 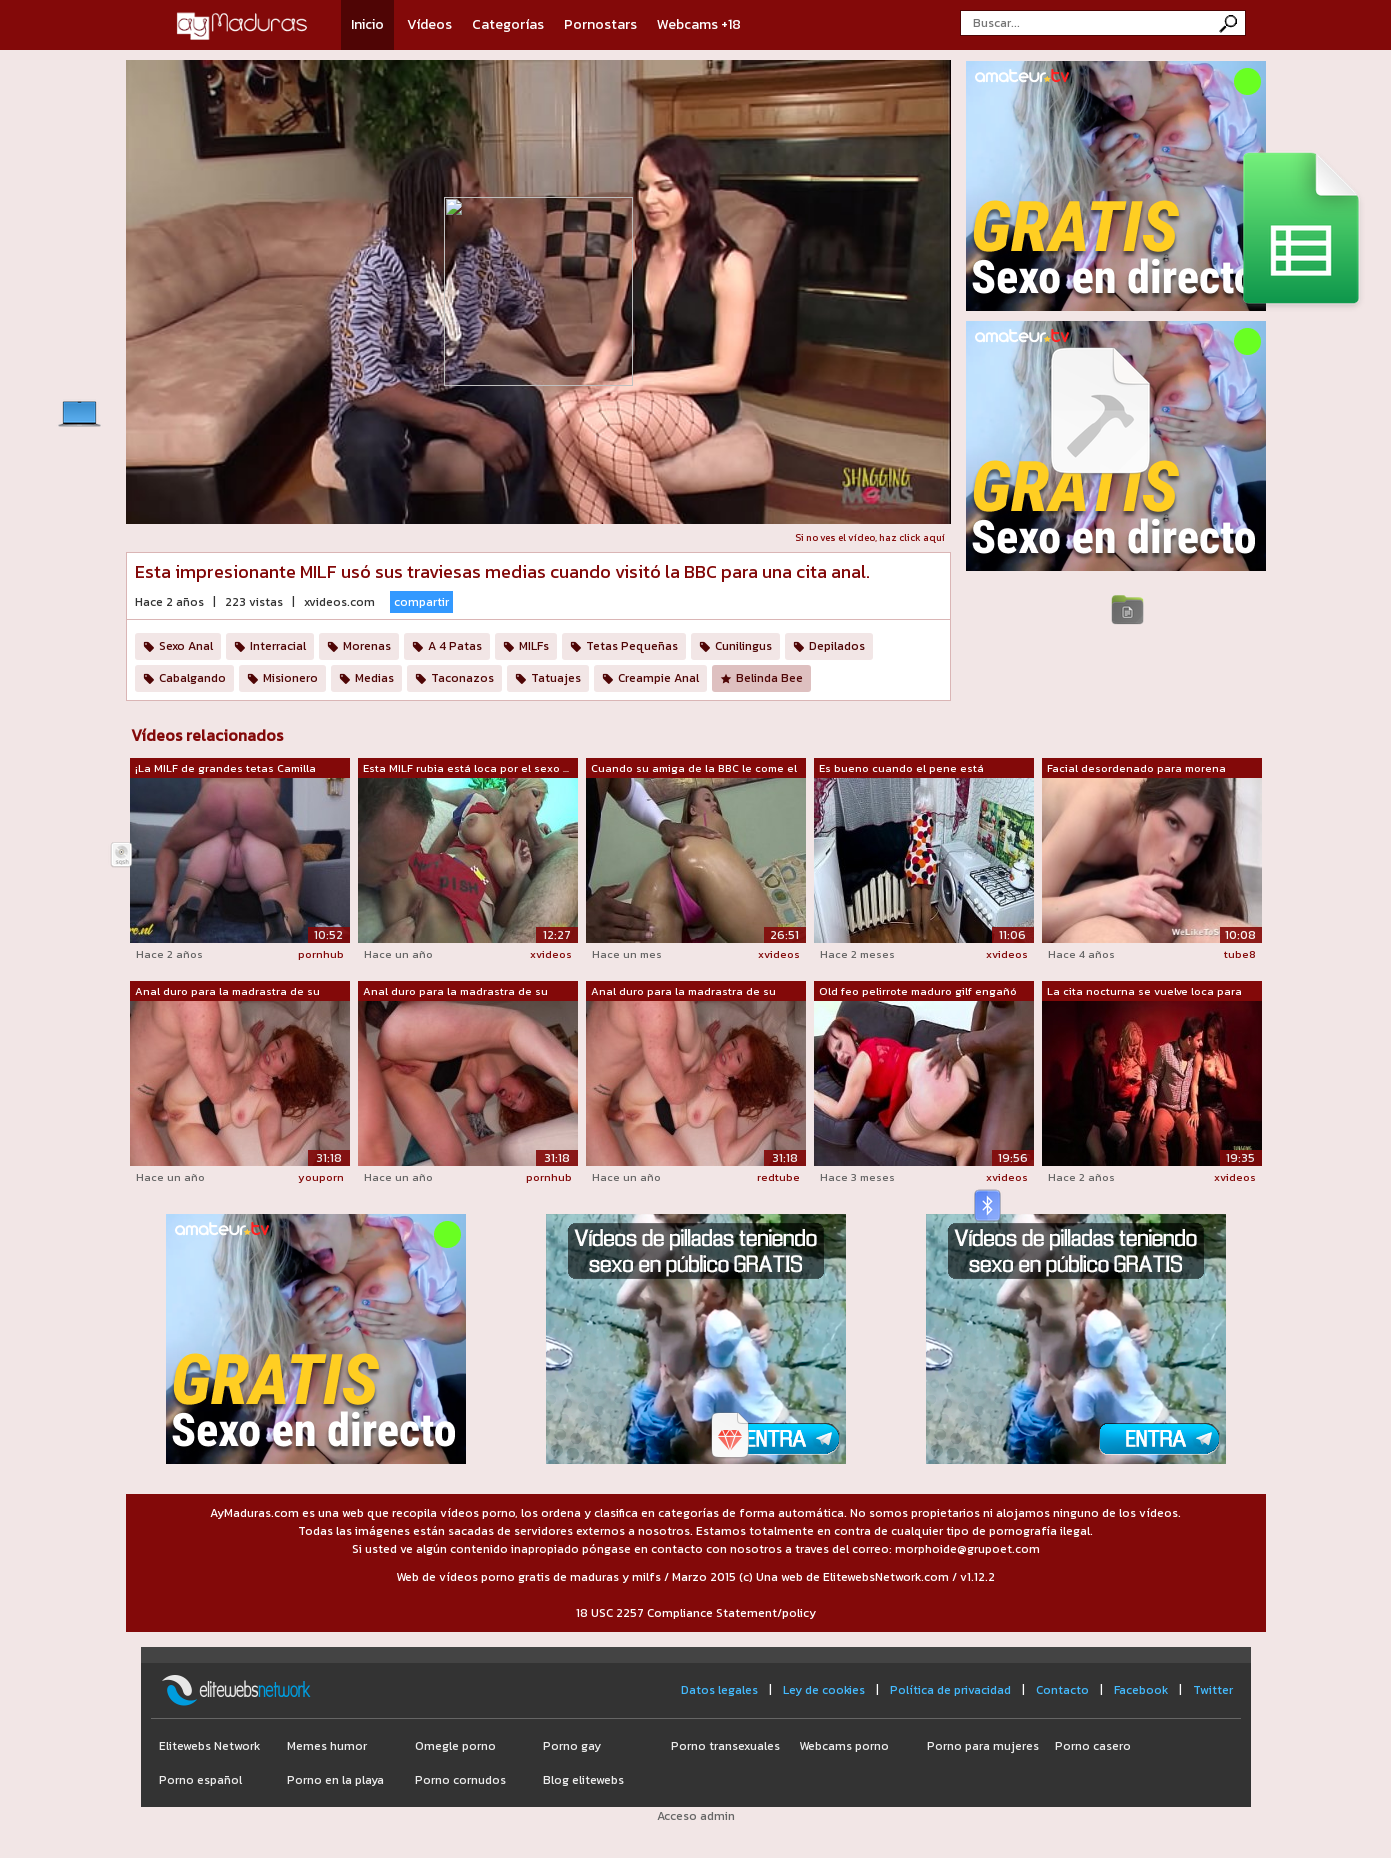 I want to click on a squashfs compressed filesystem image file, so click(x=121, y=854).